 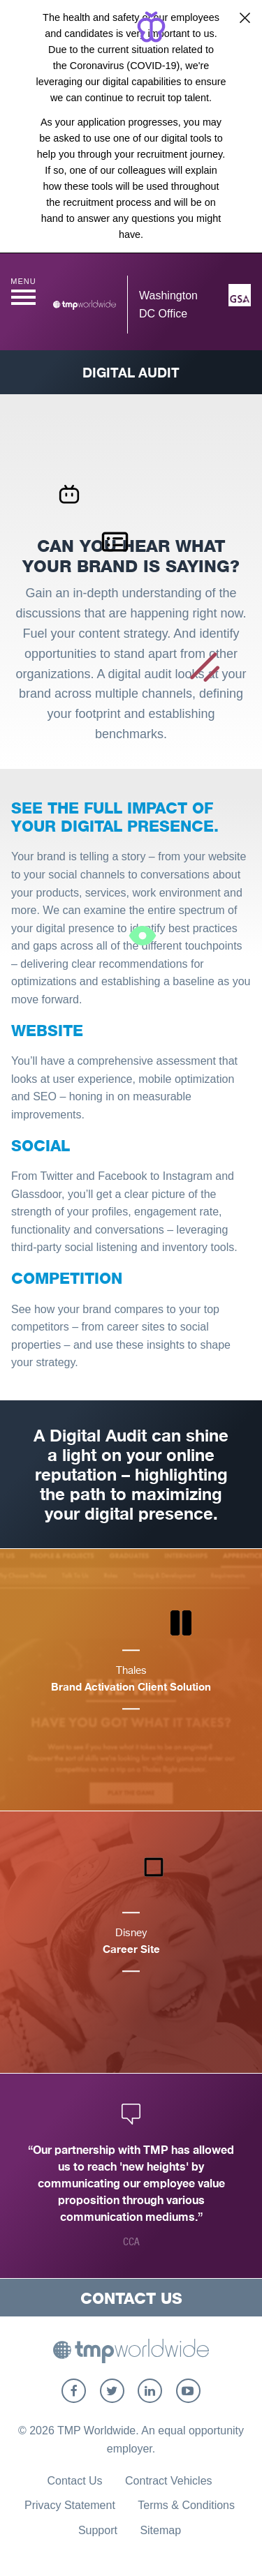 What do you see at coordinates (115, 541) in the screenshot?
I see `view list items or menu options` at bounding box center [115, 541].